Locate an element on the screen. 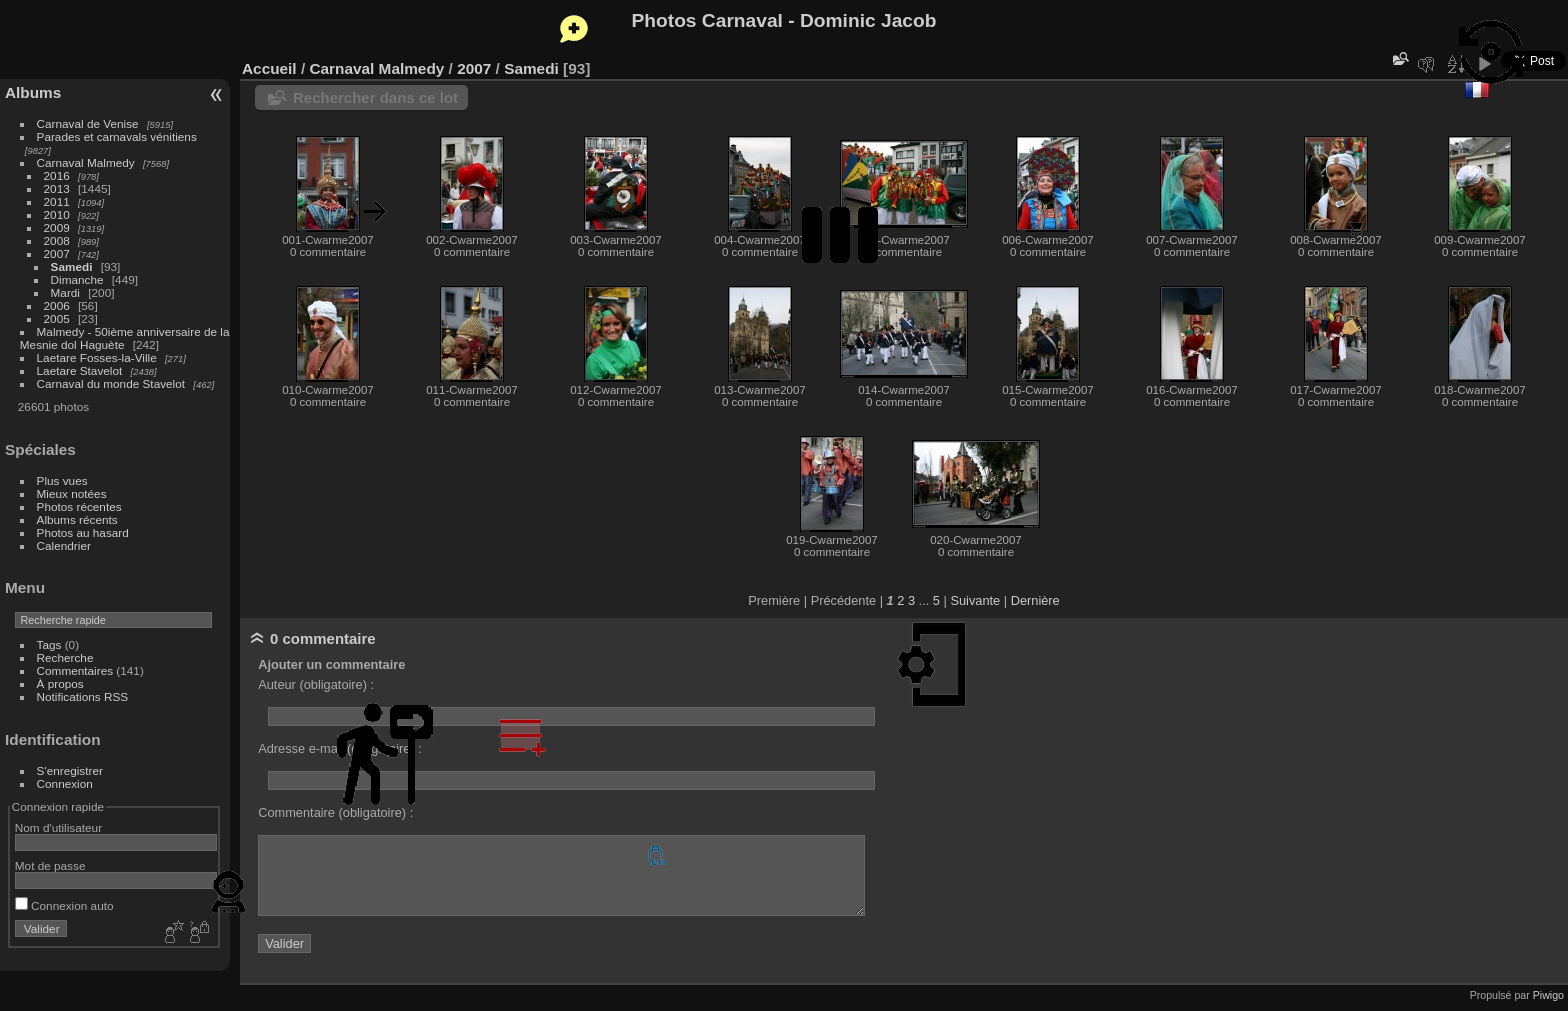 The width and height of the screenshot is (1568, 1011). navigate to the next item or screen is located at coordinates (375, 211).